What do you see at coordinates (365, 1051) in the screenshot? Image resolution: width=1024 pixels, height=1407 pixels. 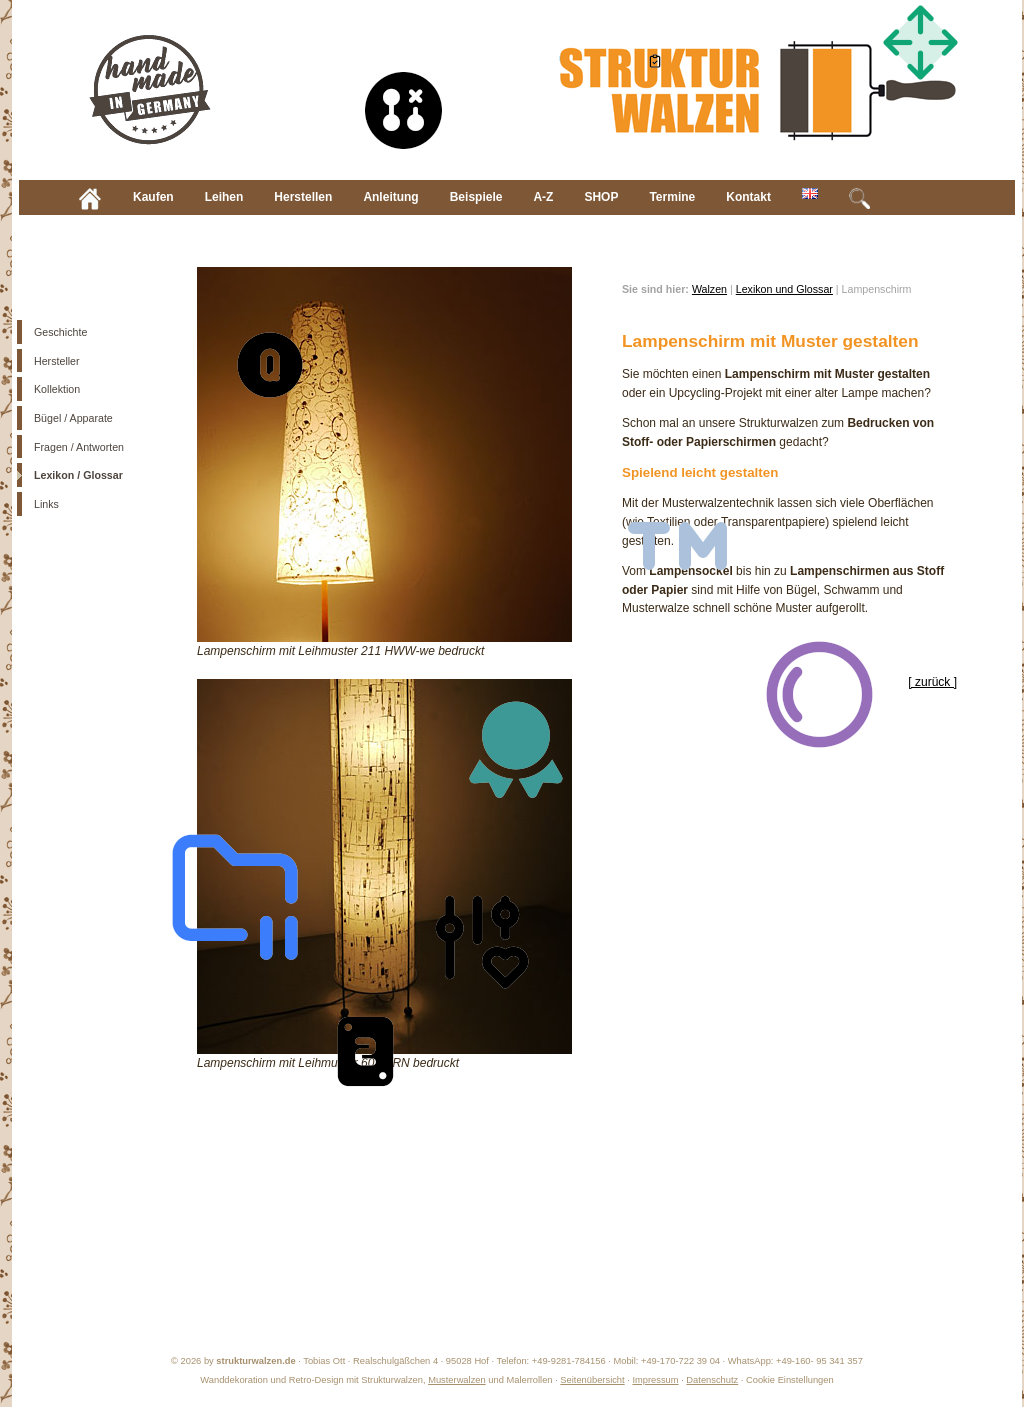 I see `a playing card showing the number 2` at bounding box center [365, 1051].